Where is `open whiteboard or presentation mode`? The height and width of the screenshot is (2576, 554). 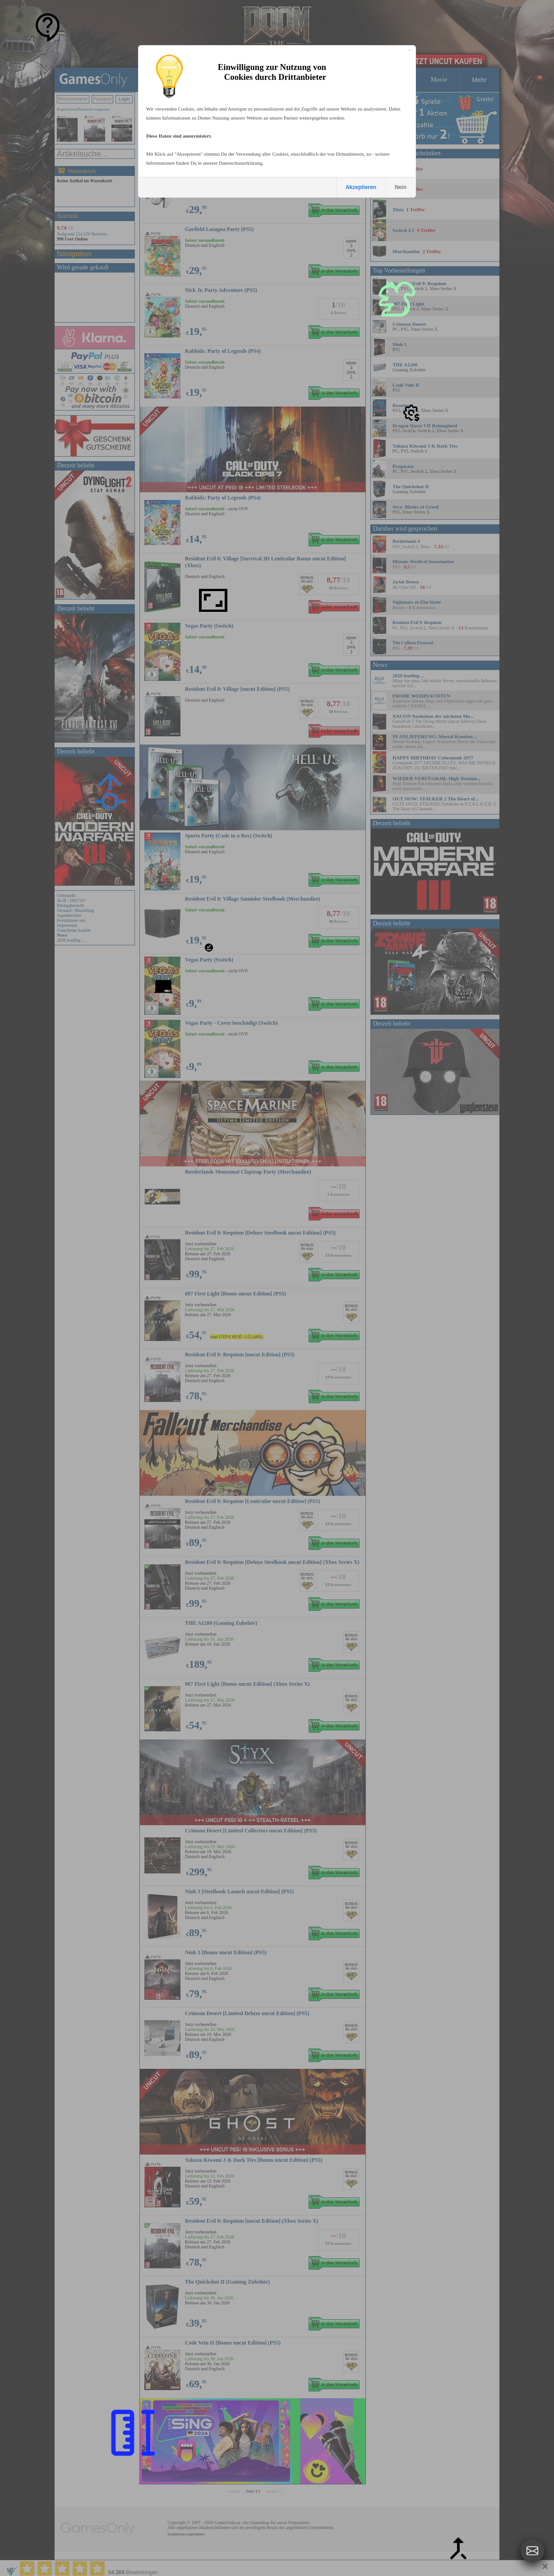
open whiteboard or presentation mode is located at coordinates (163, 987).